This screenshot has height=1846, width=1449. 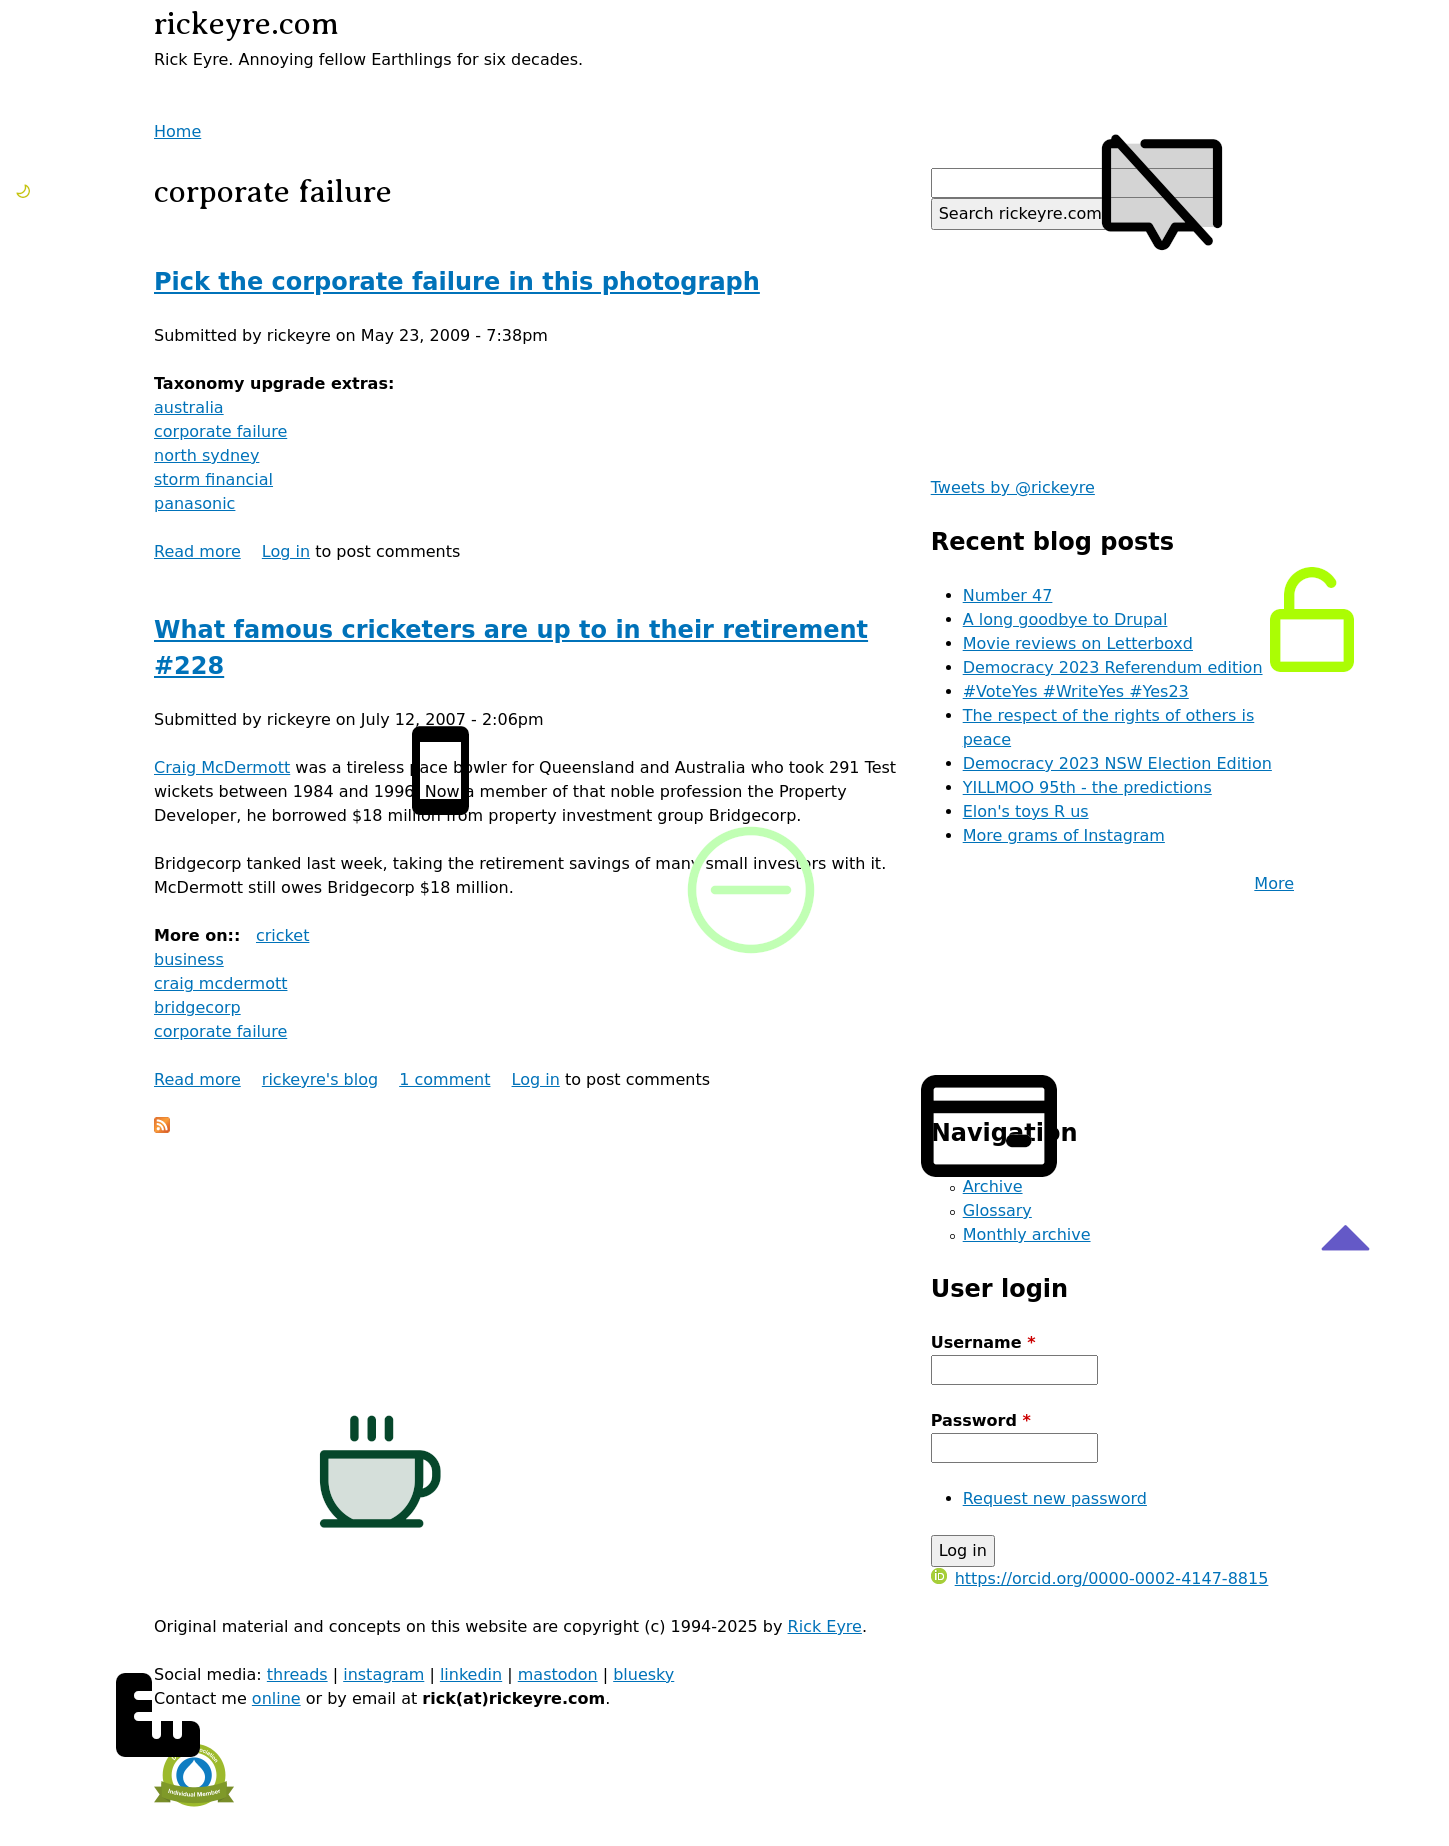 What do you see at coordinates (440, 770) in the screenshot?
I see `view on mobile device` at bounding box center [440, 770].